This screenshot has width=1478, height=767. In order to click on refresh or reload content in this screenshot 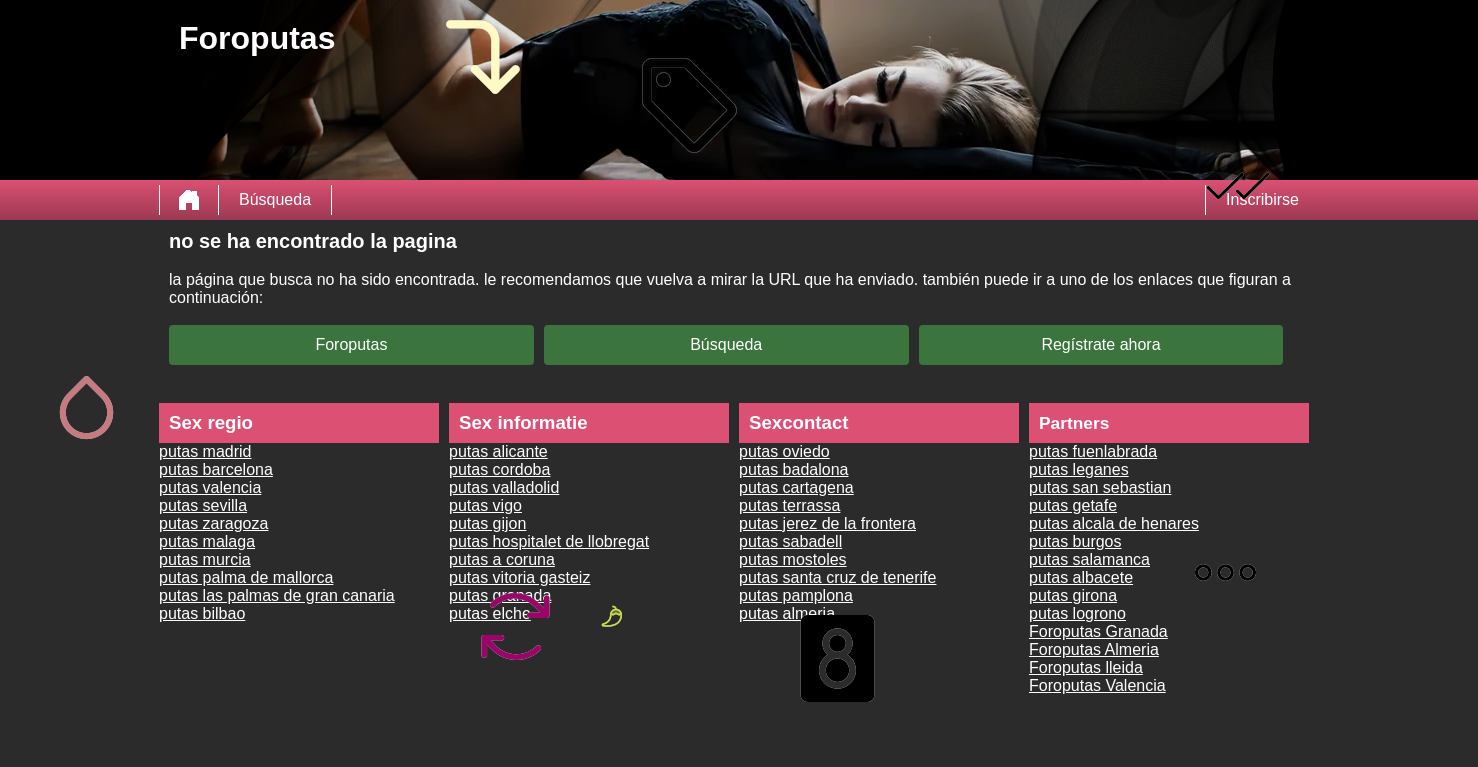, I will do `click(515, 626)`.